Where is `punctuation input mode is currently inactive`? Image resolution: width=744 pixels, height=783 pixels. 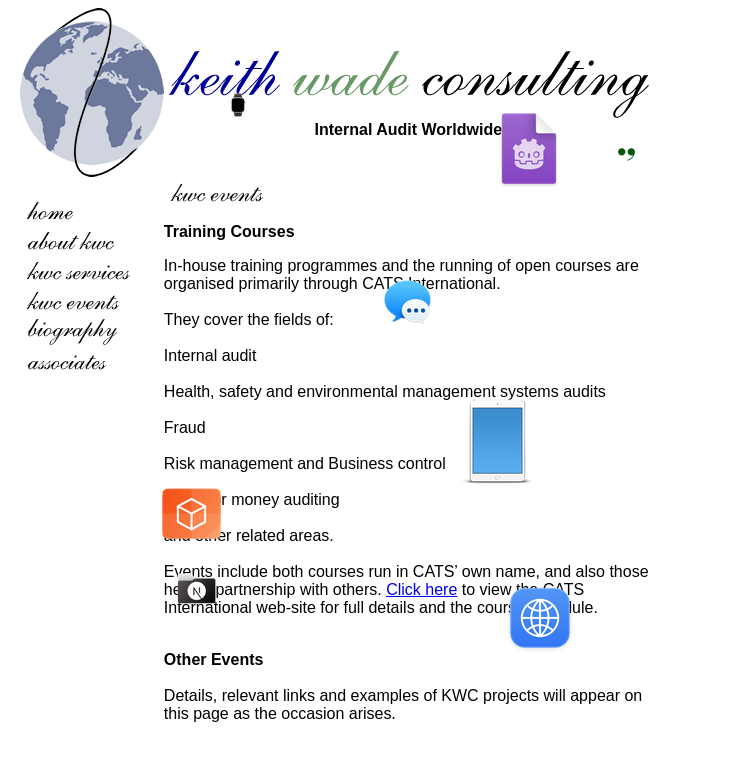 punctuation input mode is currently inactive is located at coordinates (626, 154).